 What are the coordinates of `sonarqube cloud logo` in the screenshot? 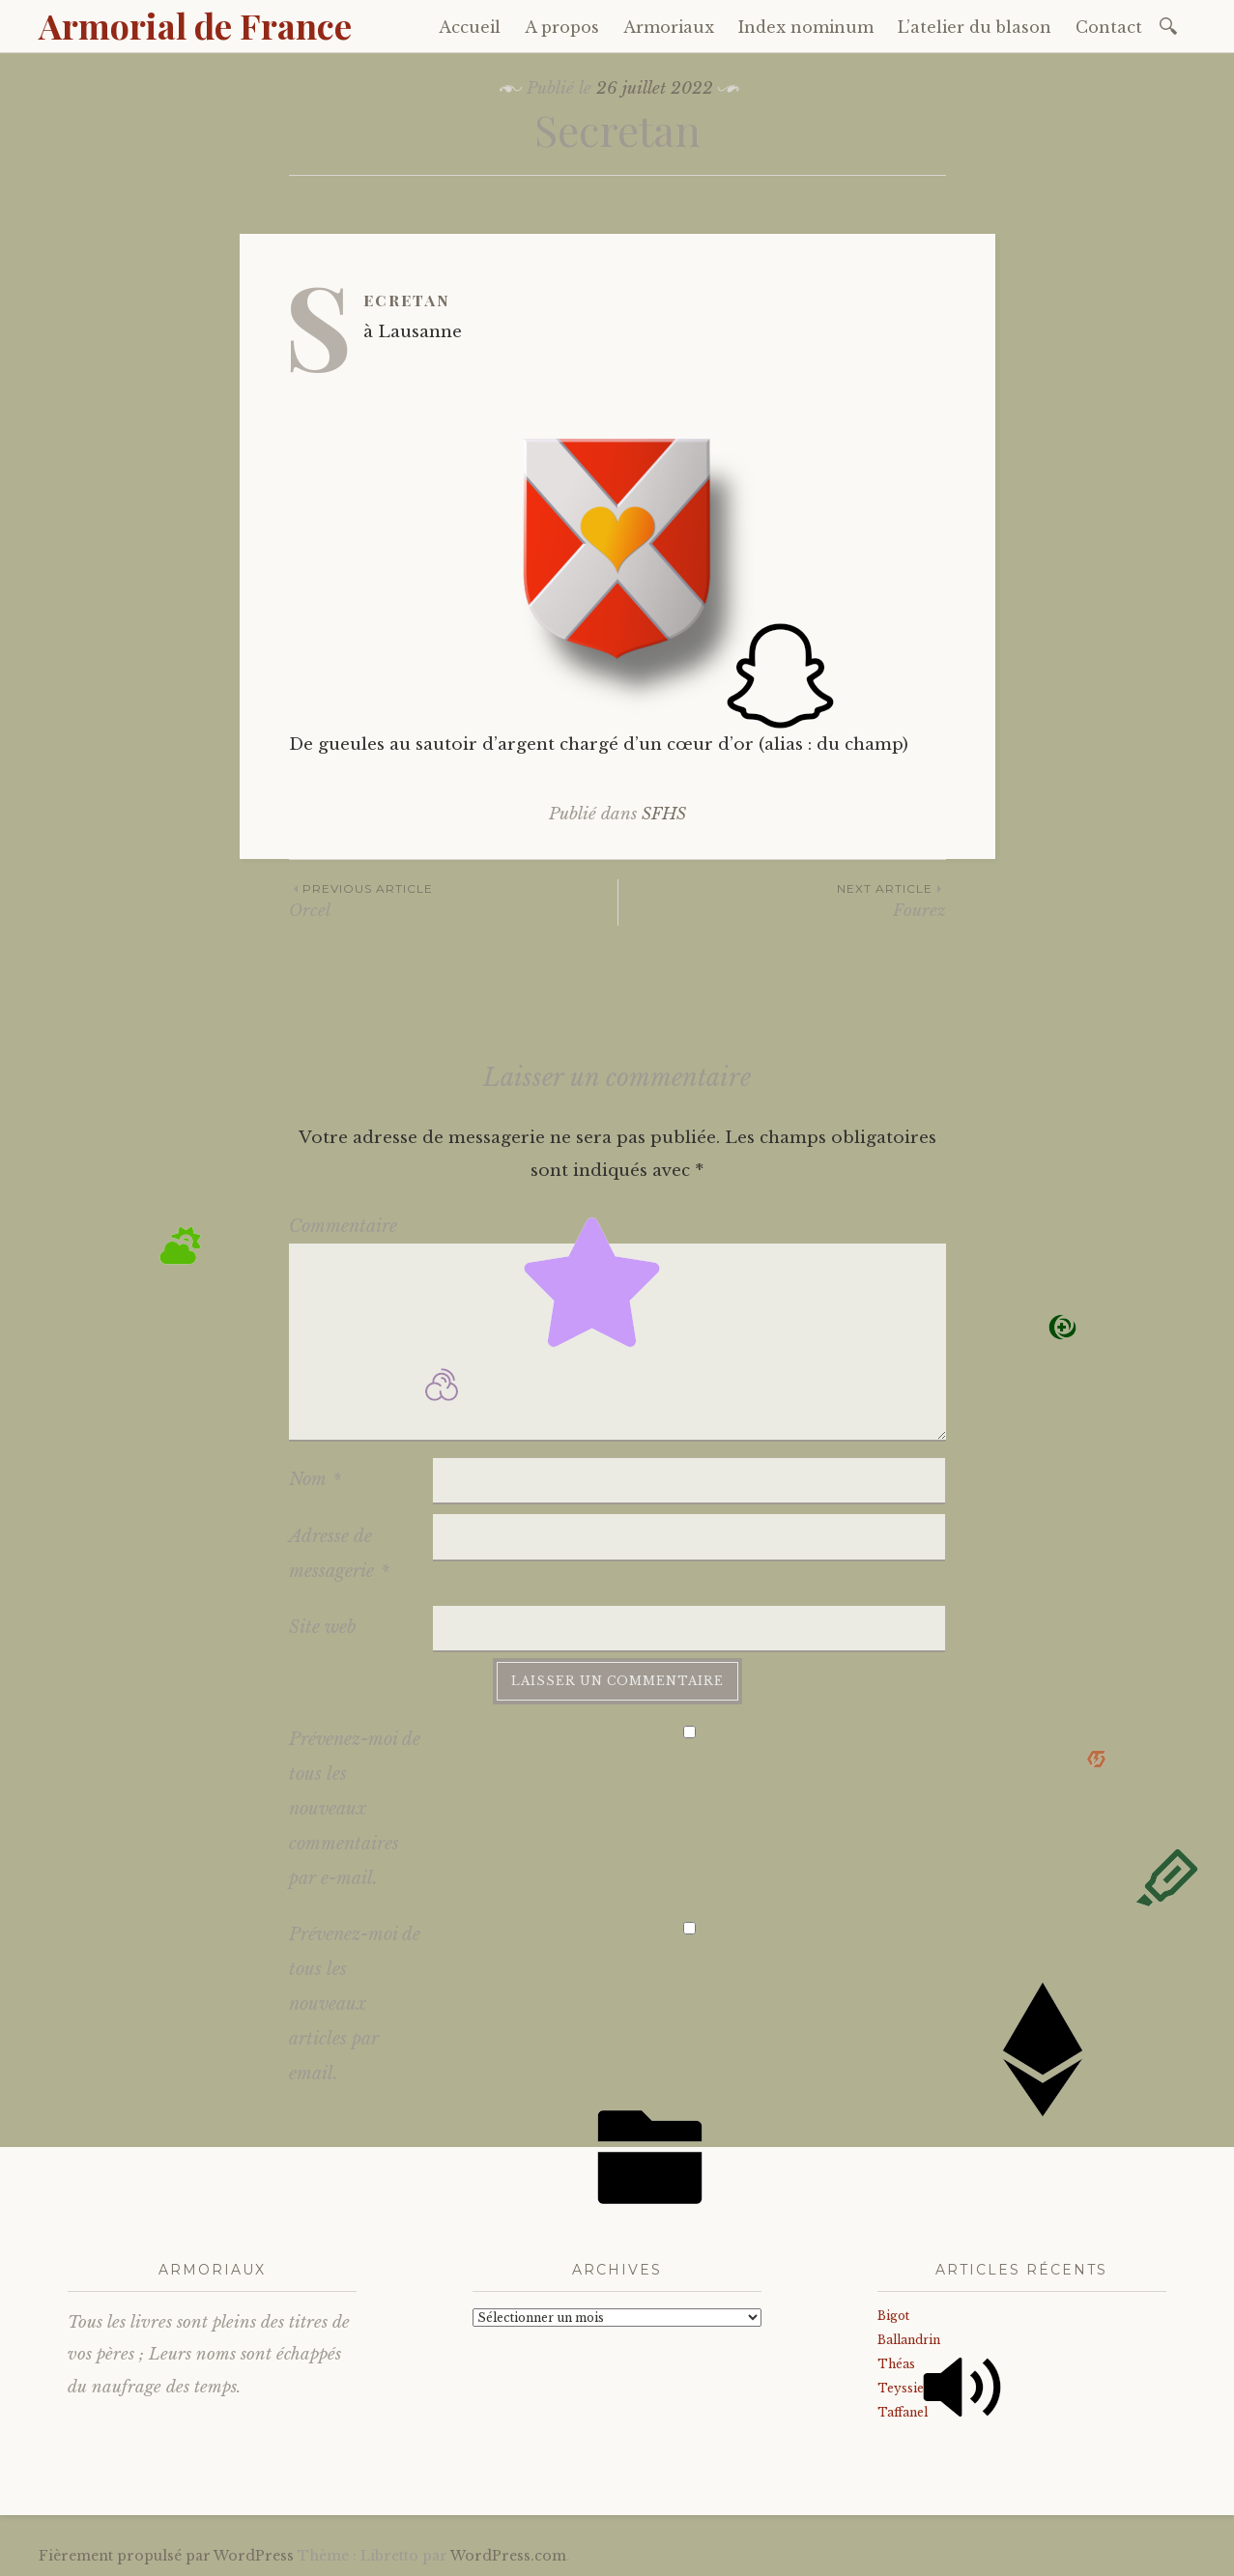 It's located at (442, 1385).